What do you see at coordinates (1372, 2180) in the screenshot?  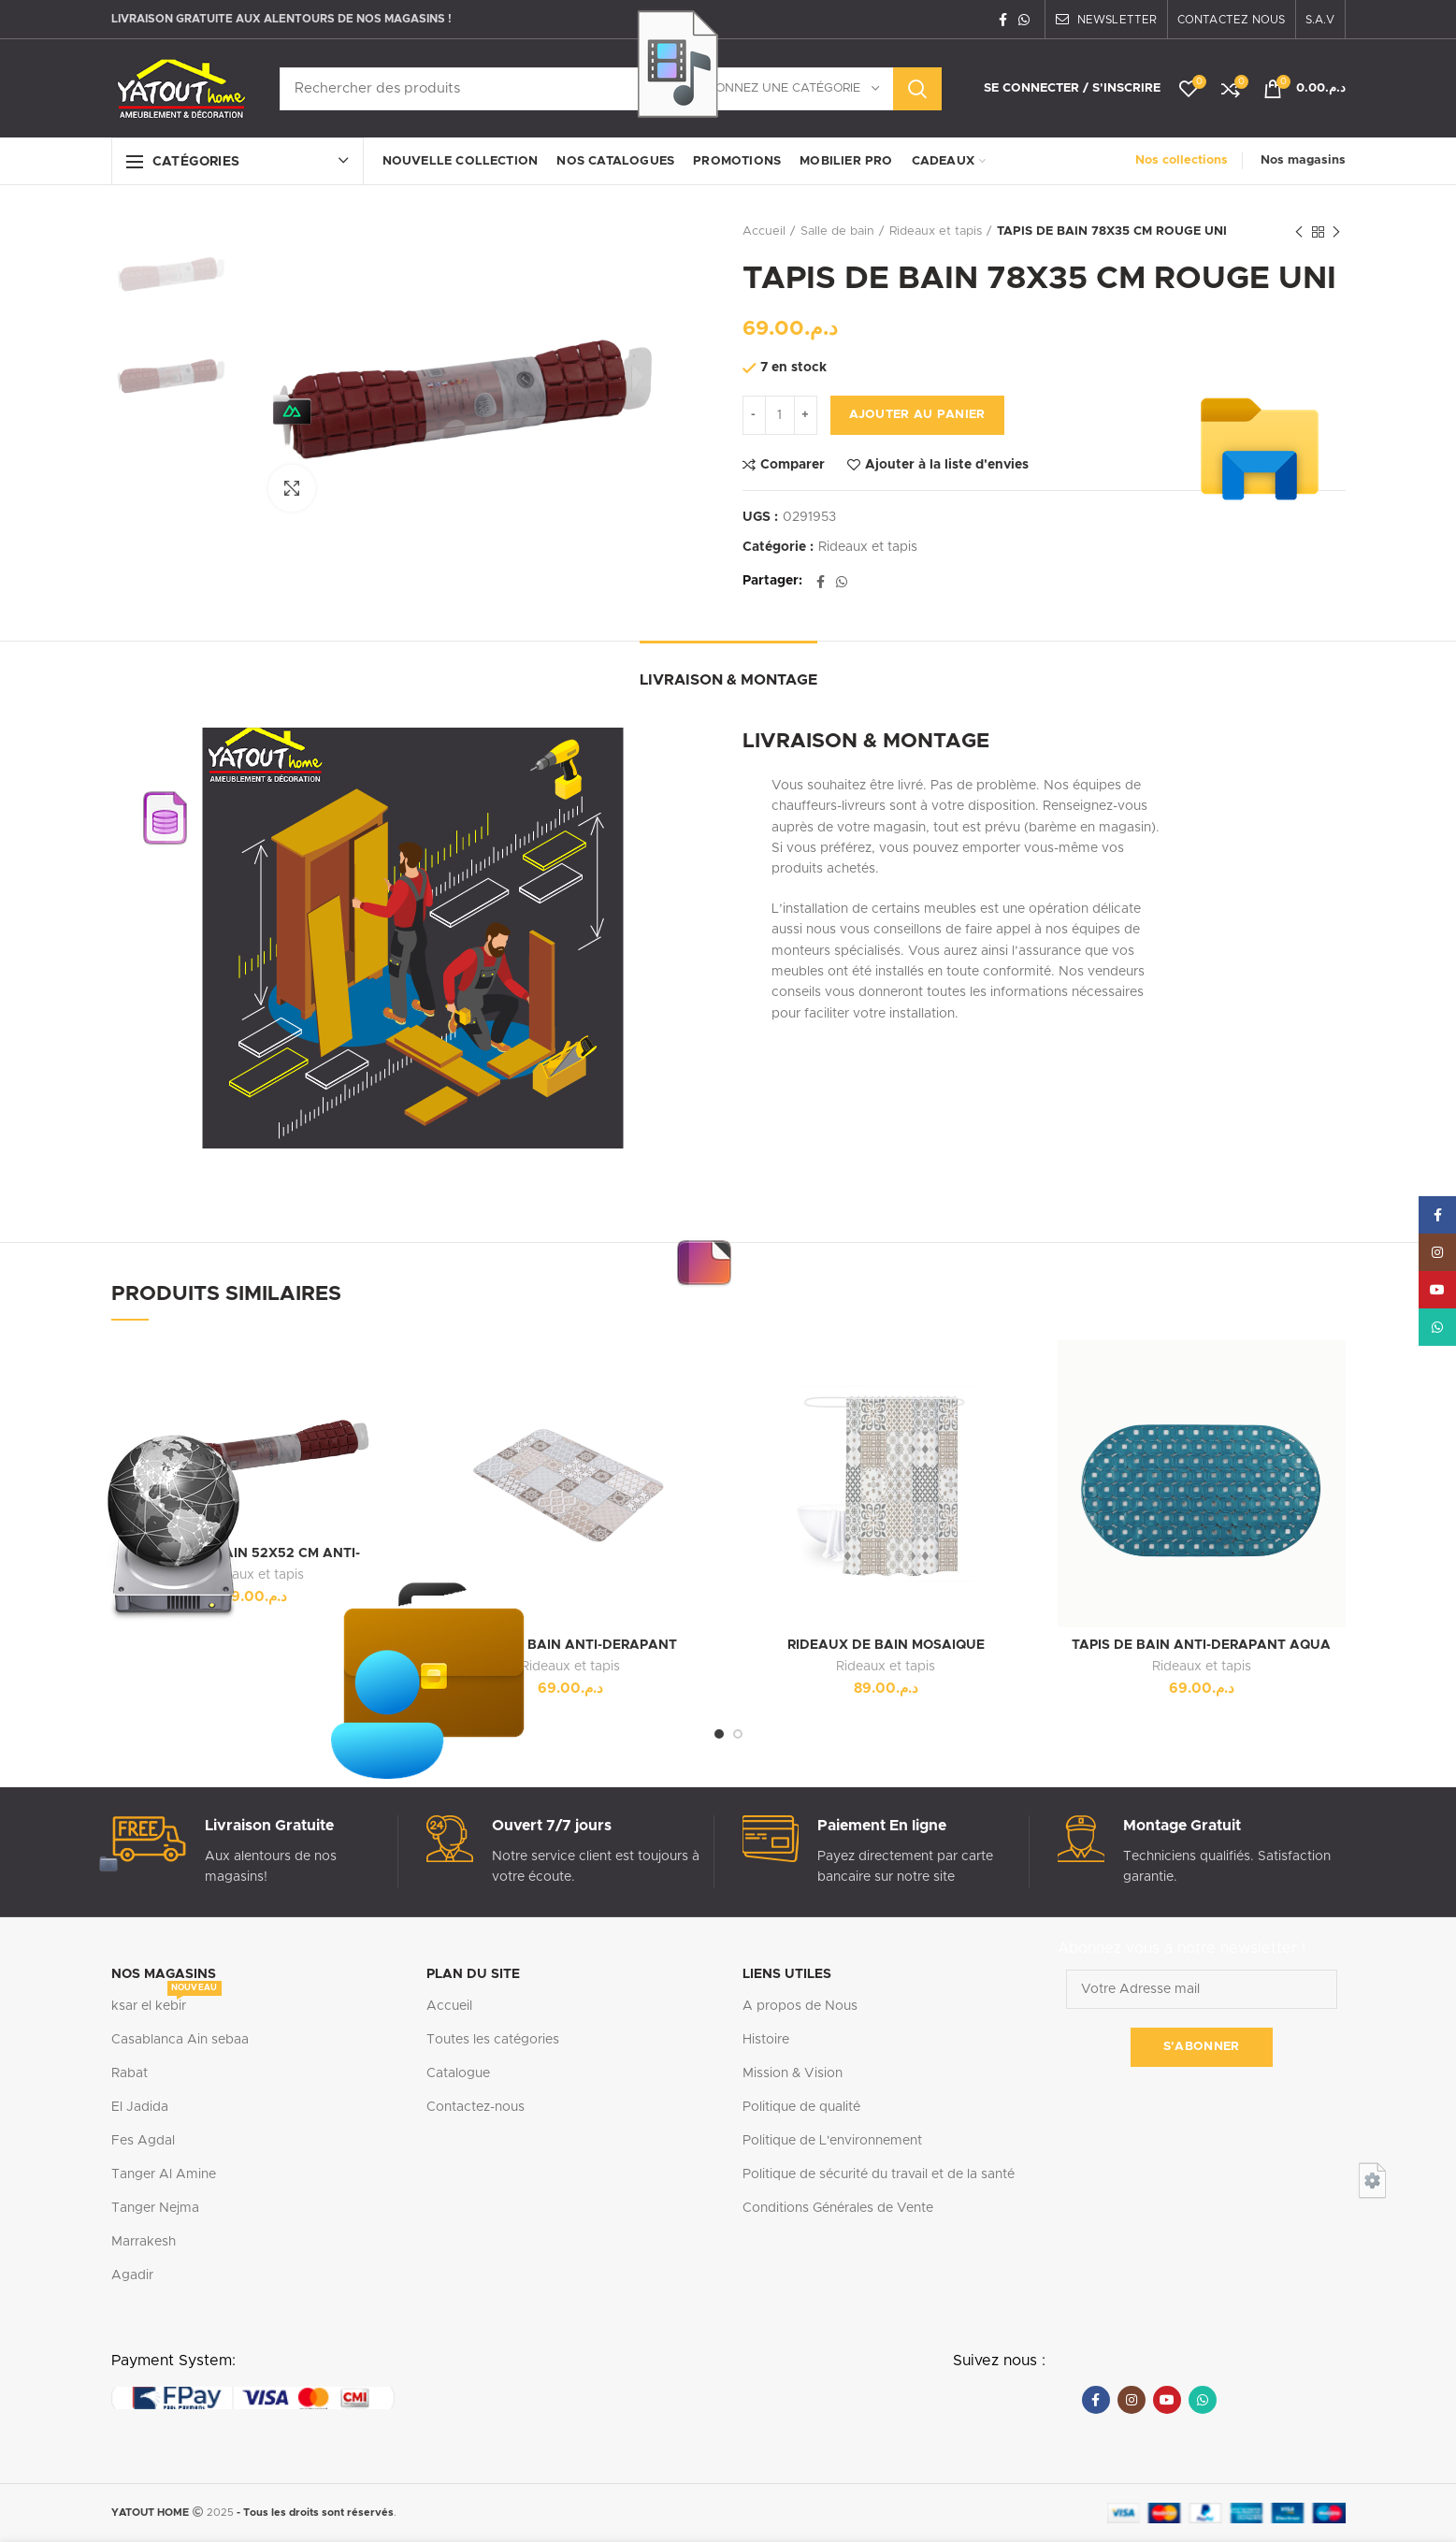 I see `open configuration file settings` at bounding box center [1372, 2180].